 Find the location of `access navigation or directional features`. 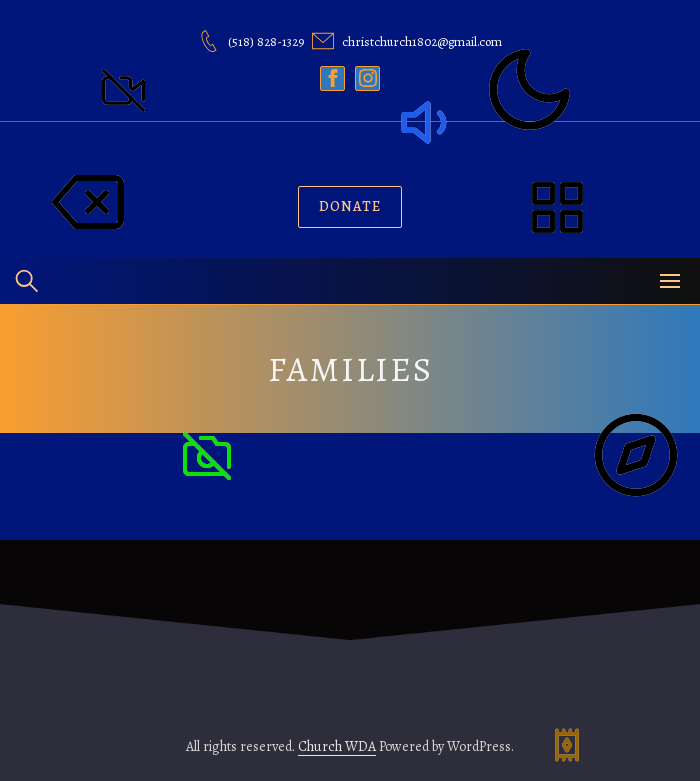

access navigation or directional features is located at coordinates (636, 455).